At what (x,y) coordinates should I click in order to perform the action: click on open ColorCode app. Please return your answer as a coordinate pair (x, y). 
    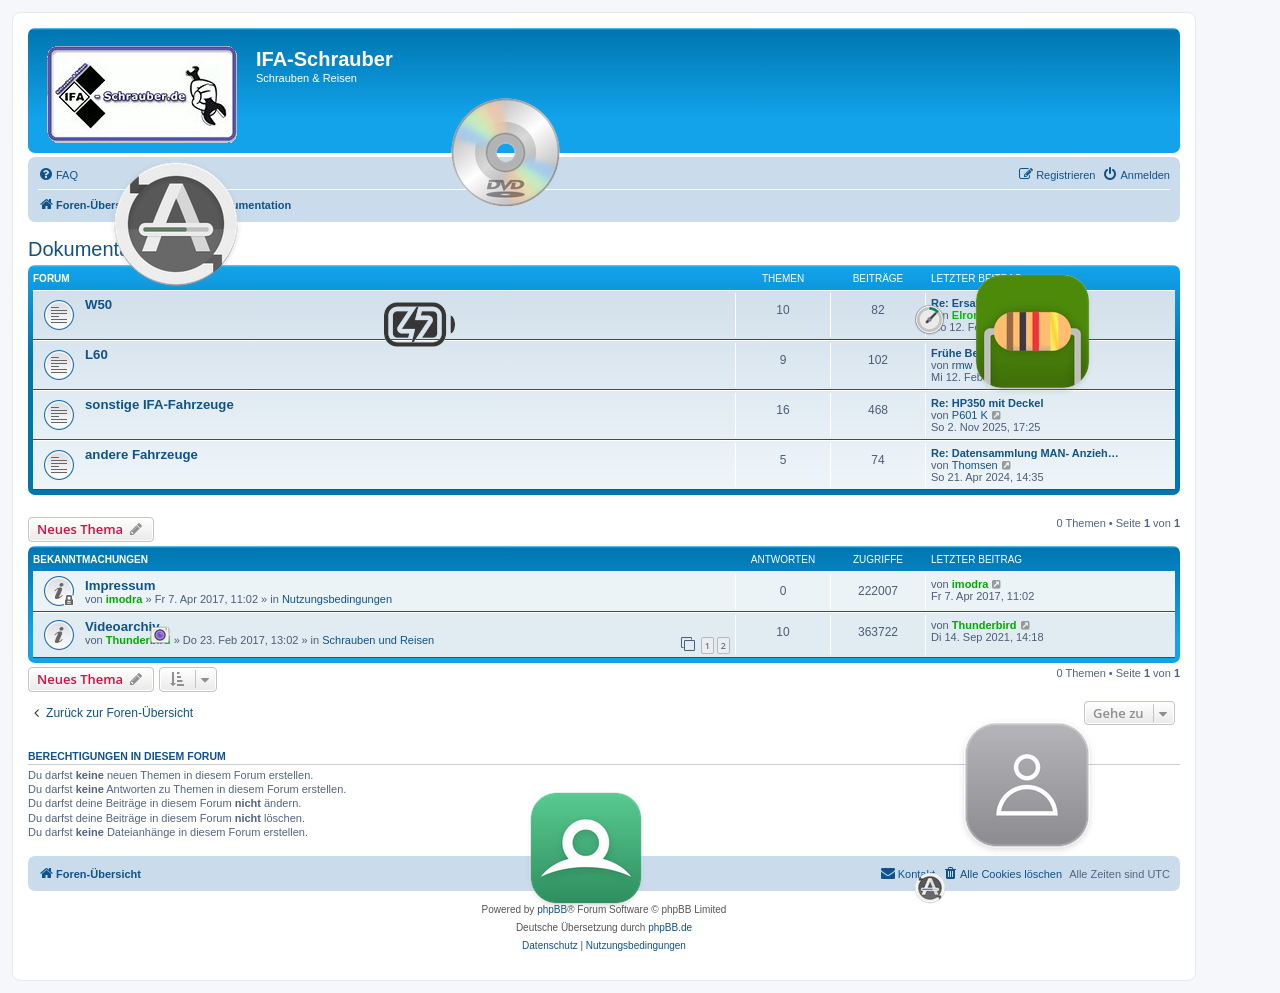
    Looking at the image, I should click on (1032, 331).